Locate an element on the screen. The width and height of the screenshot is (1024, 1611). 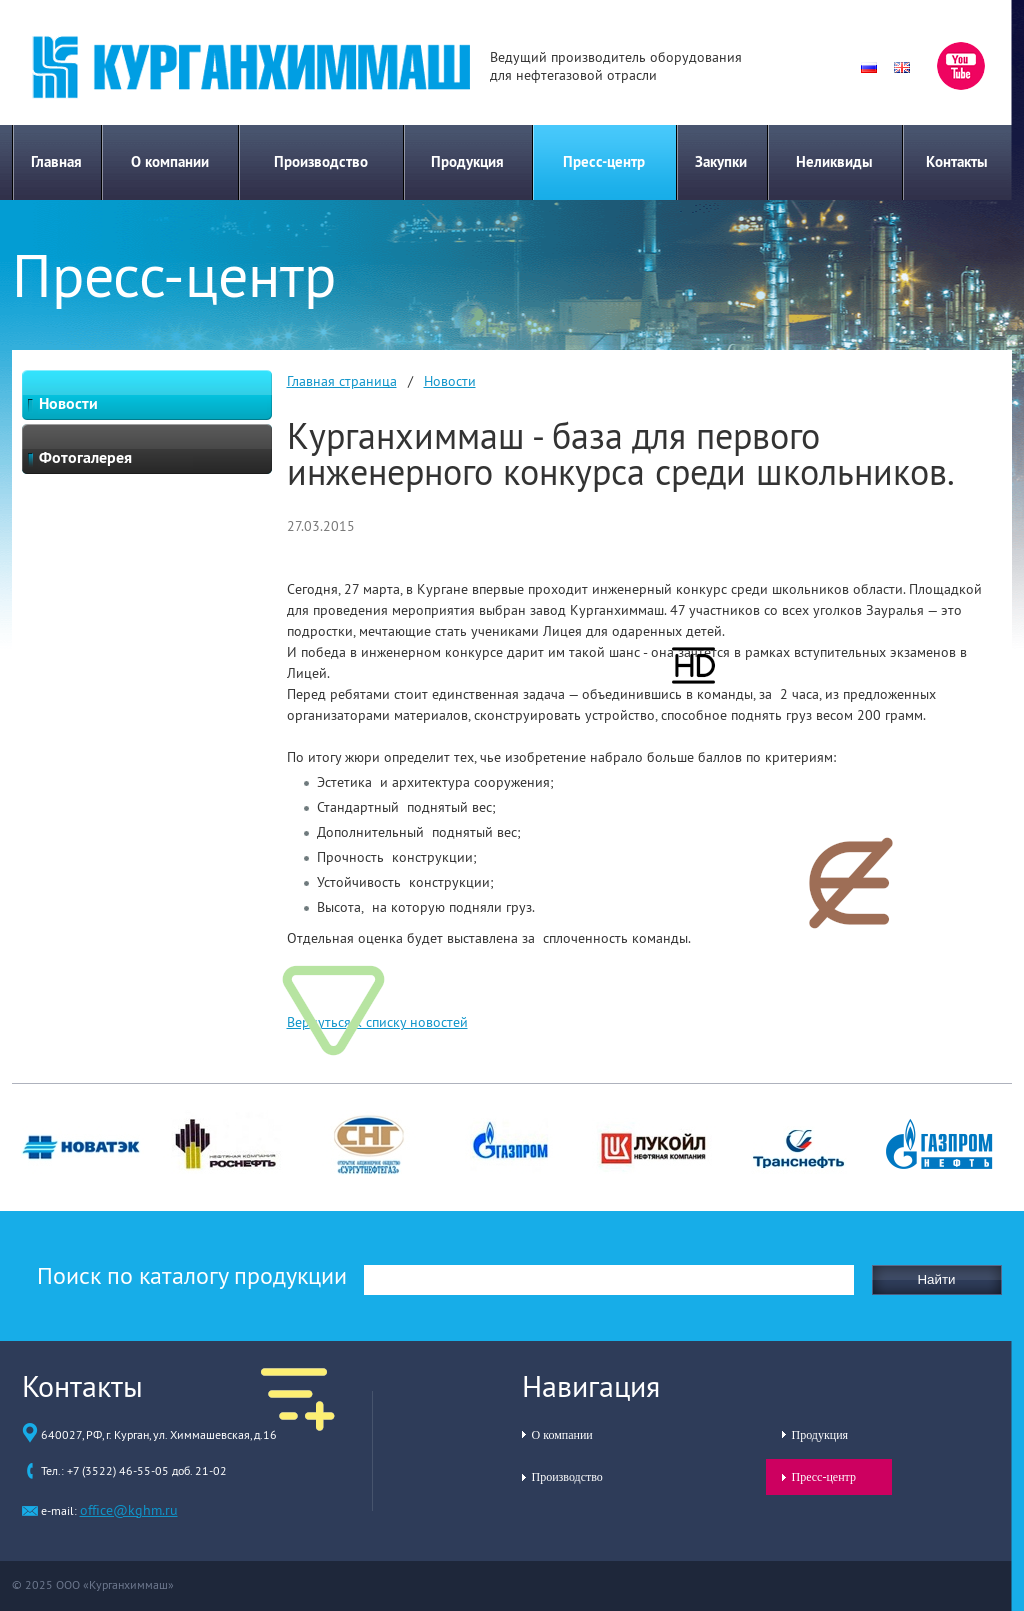
expand dropdown menu is located at coordinates (333, 1007).